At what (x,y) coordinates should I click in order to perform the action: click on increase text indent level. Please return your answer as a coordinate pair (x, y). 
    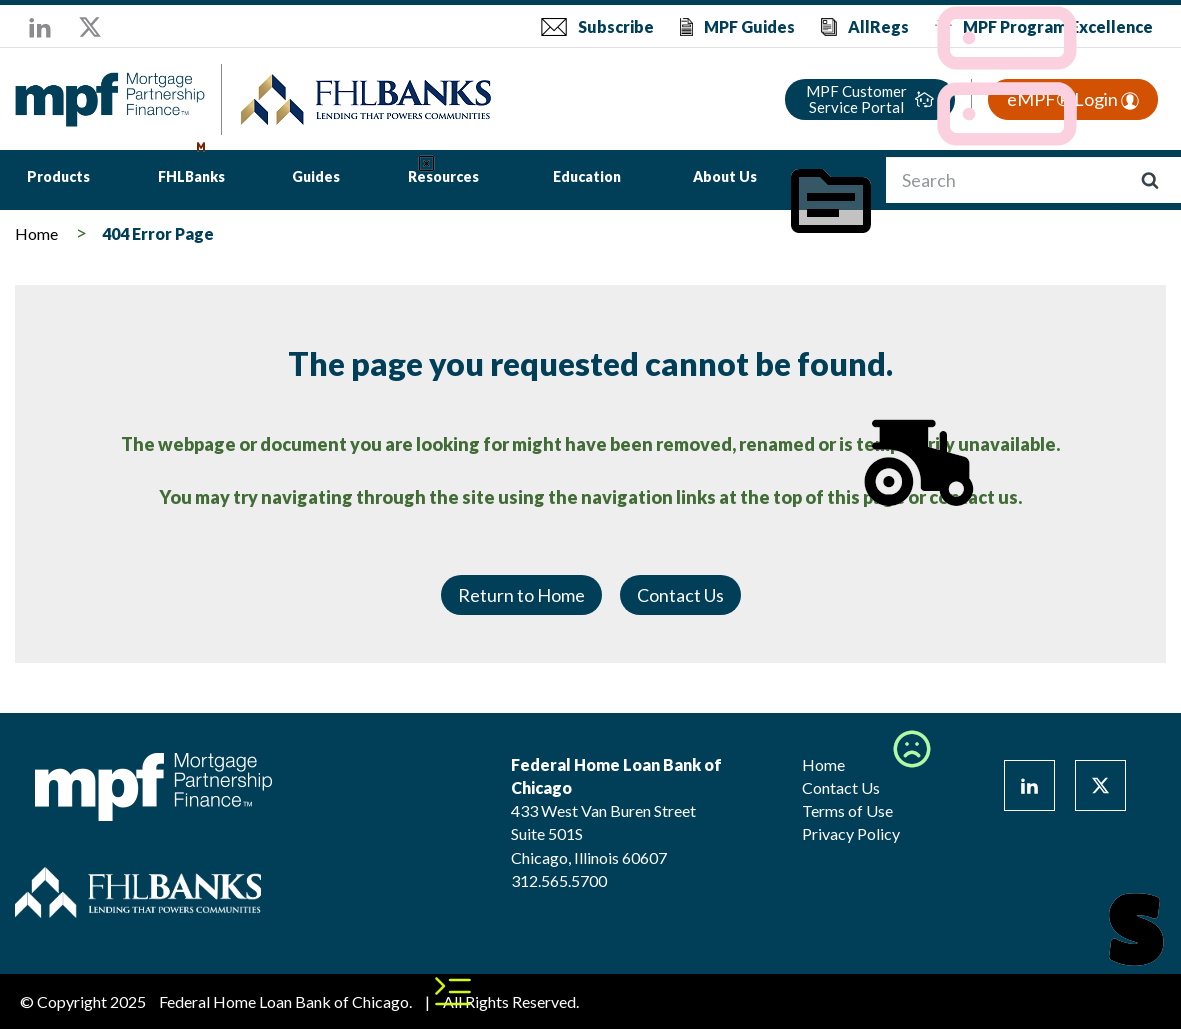
    Looking at the image, I should click on (453, 992).